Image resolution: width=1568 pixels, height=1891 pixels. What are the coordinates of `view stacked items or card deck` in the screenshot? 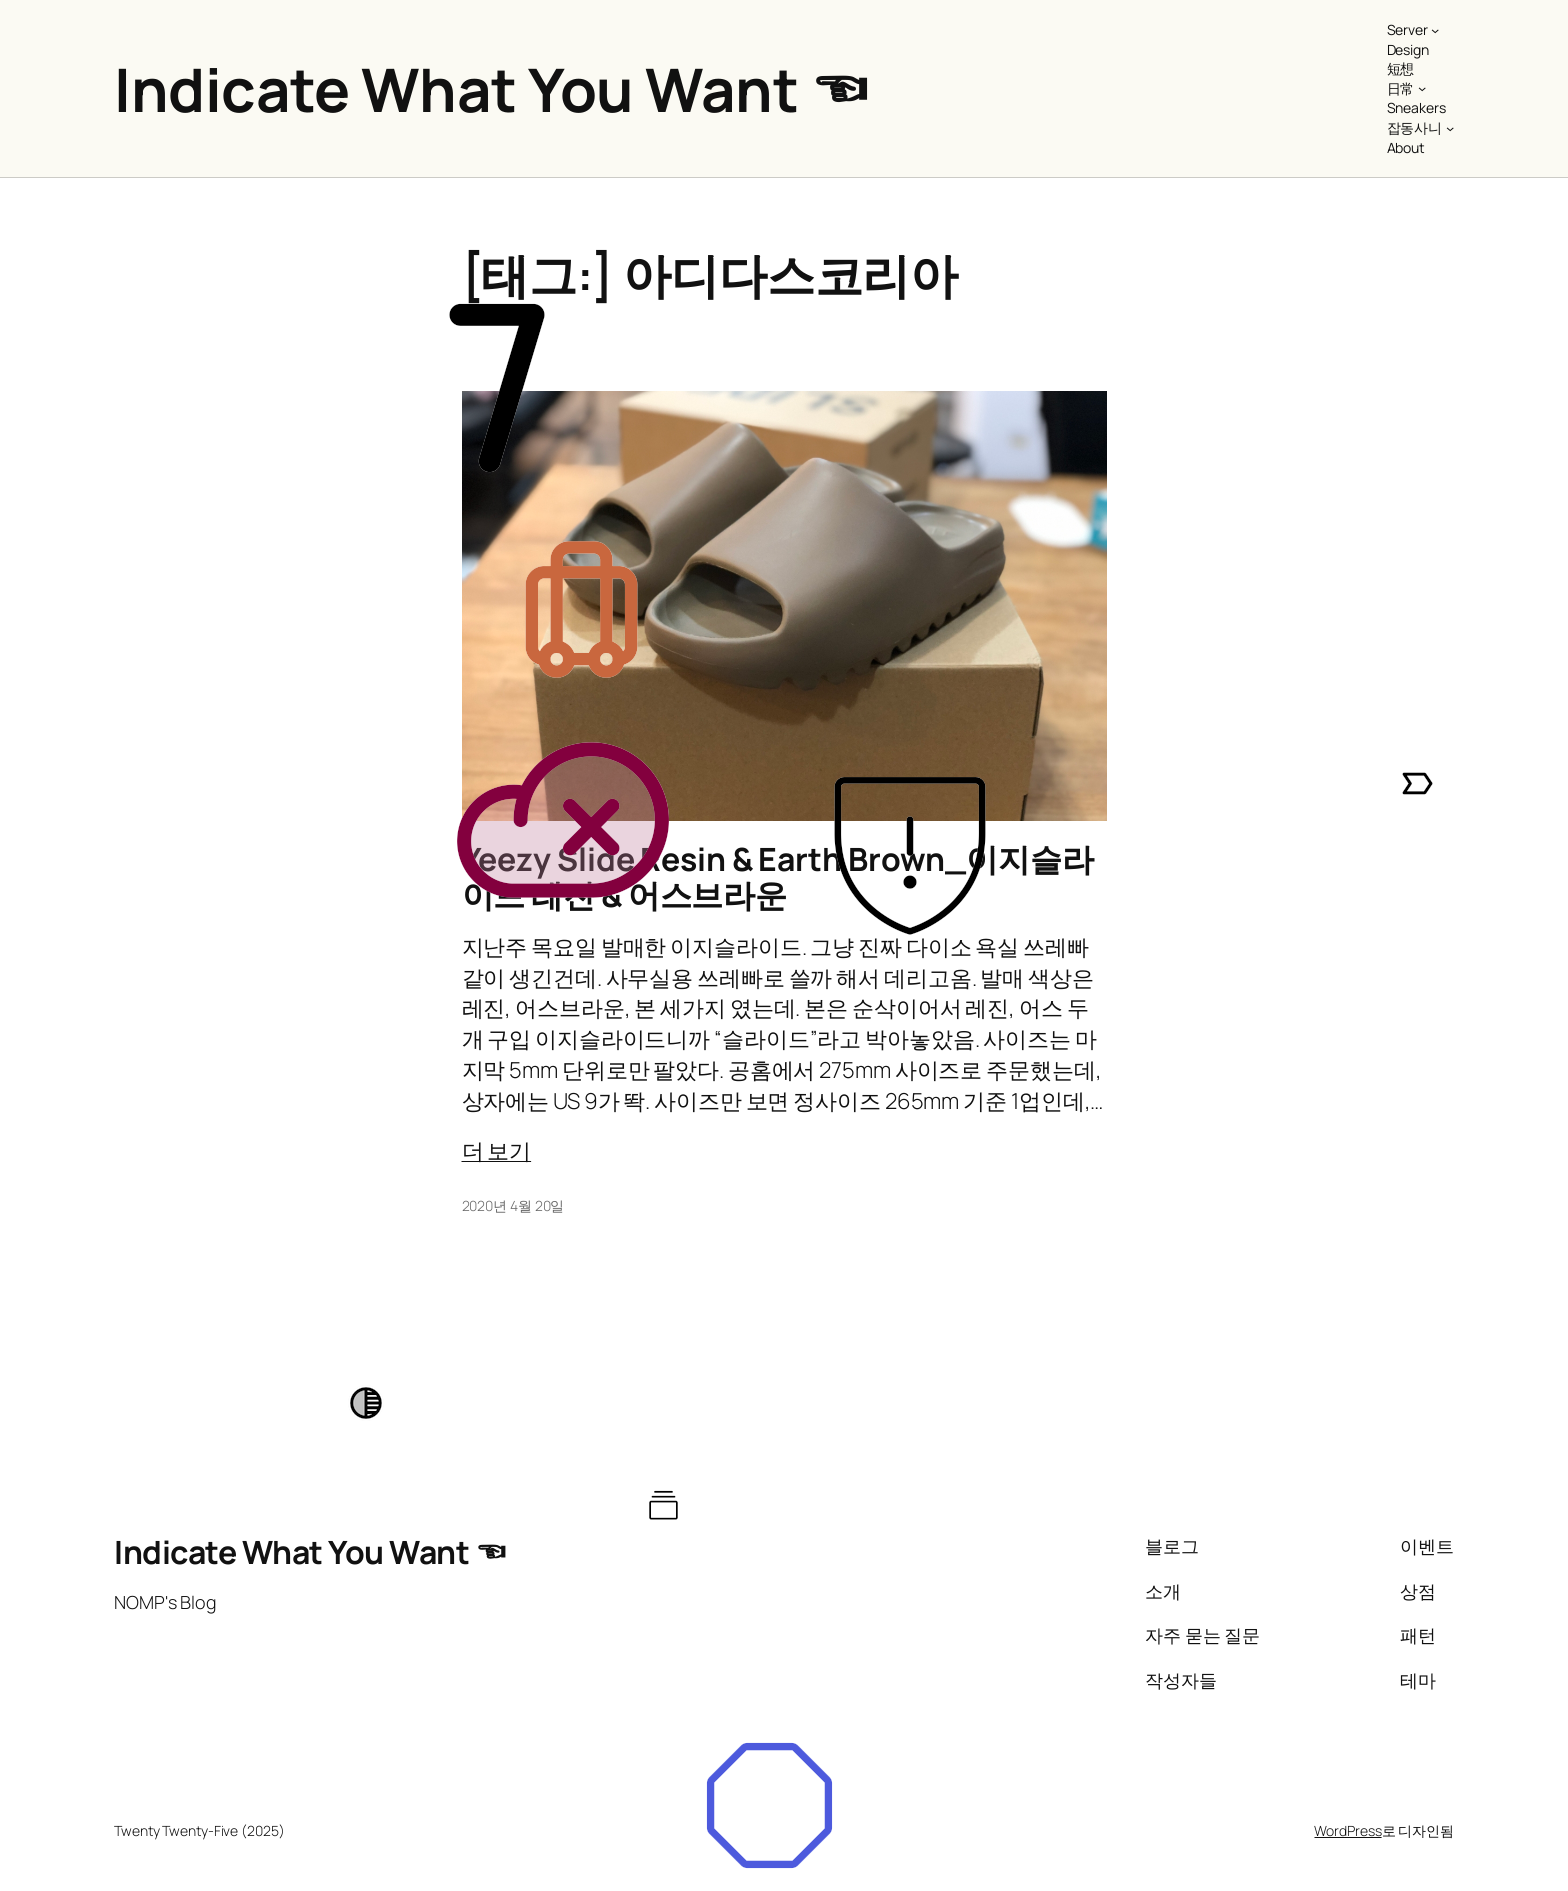 It's located at (663, 1506).